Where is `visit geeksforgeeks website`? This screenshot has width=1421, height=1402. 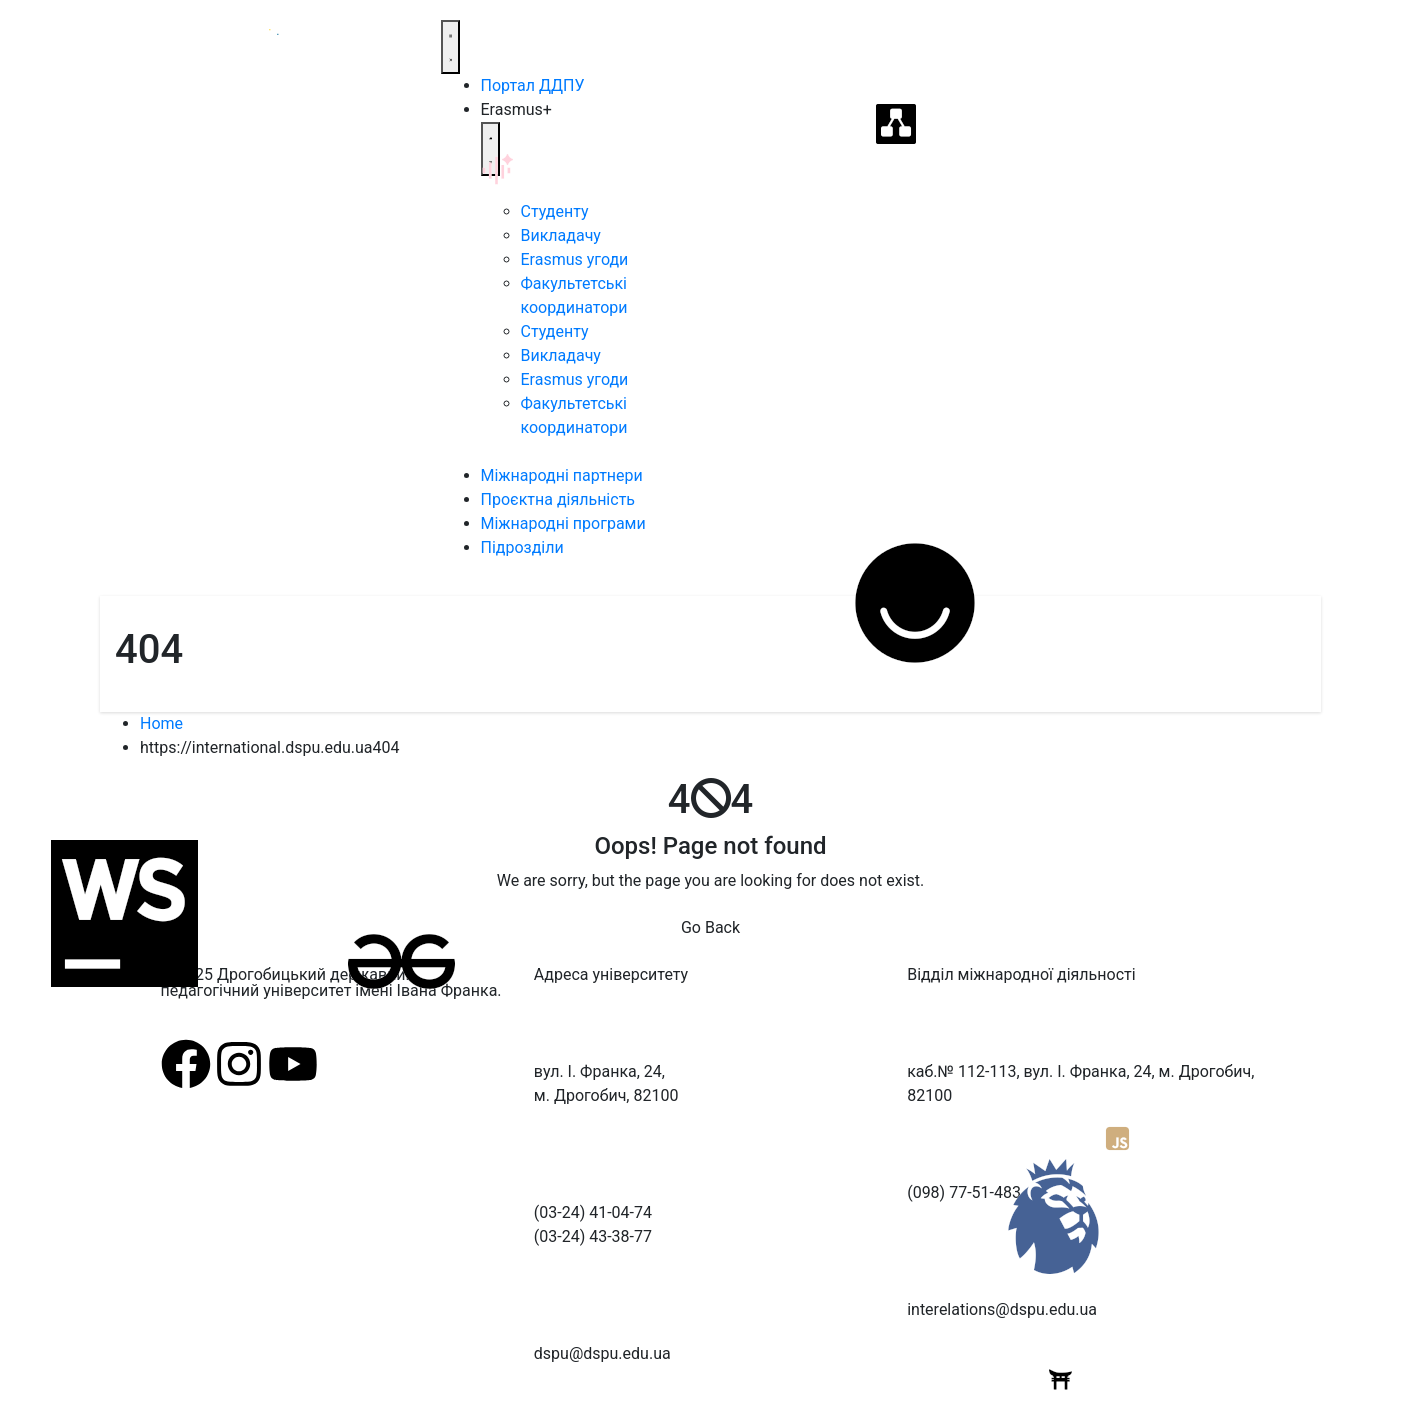 visit geeksforgeeks website is located at coordinates (401, 961).